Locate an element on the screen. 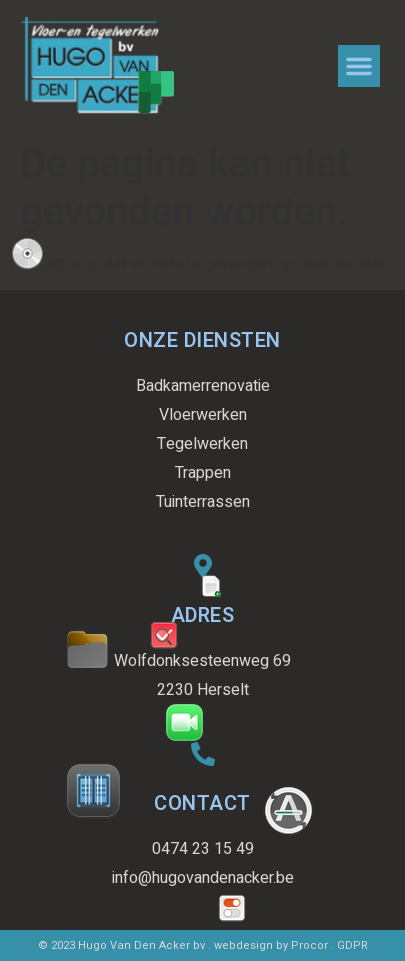 The image size is (405, 961). open microsoft planner app is located at coordinates (156, 92).